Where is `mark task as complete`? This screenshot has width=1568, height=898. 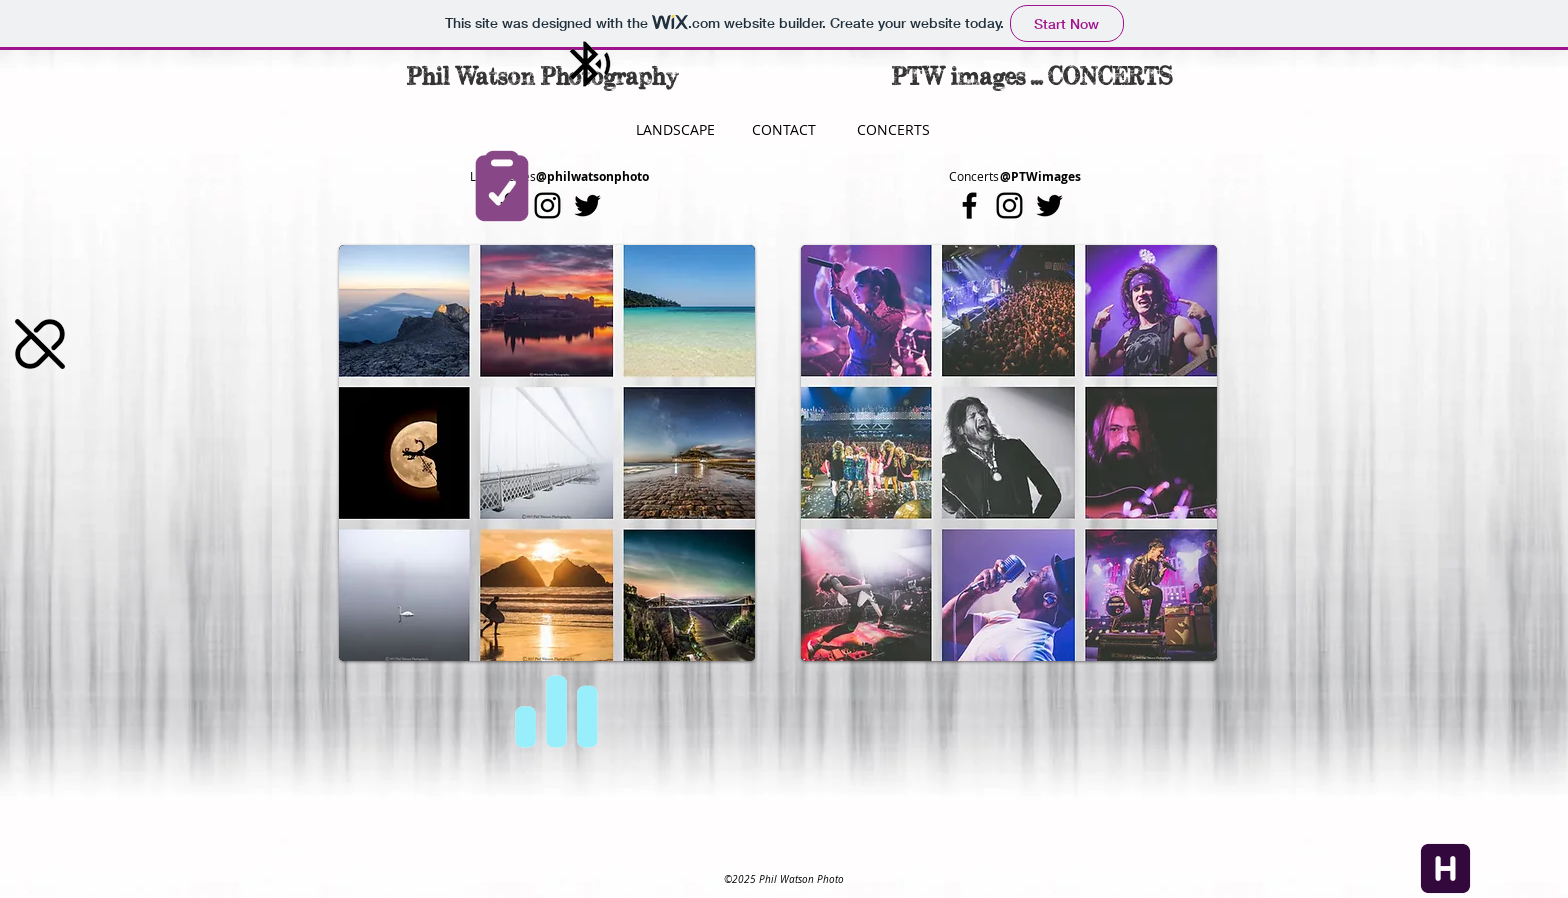
mark task as complete is located at coordinates (502, 186).